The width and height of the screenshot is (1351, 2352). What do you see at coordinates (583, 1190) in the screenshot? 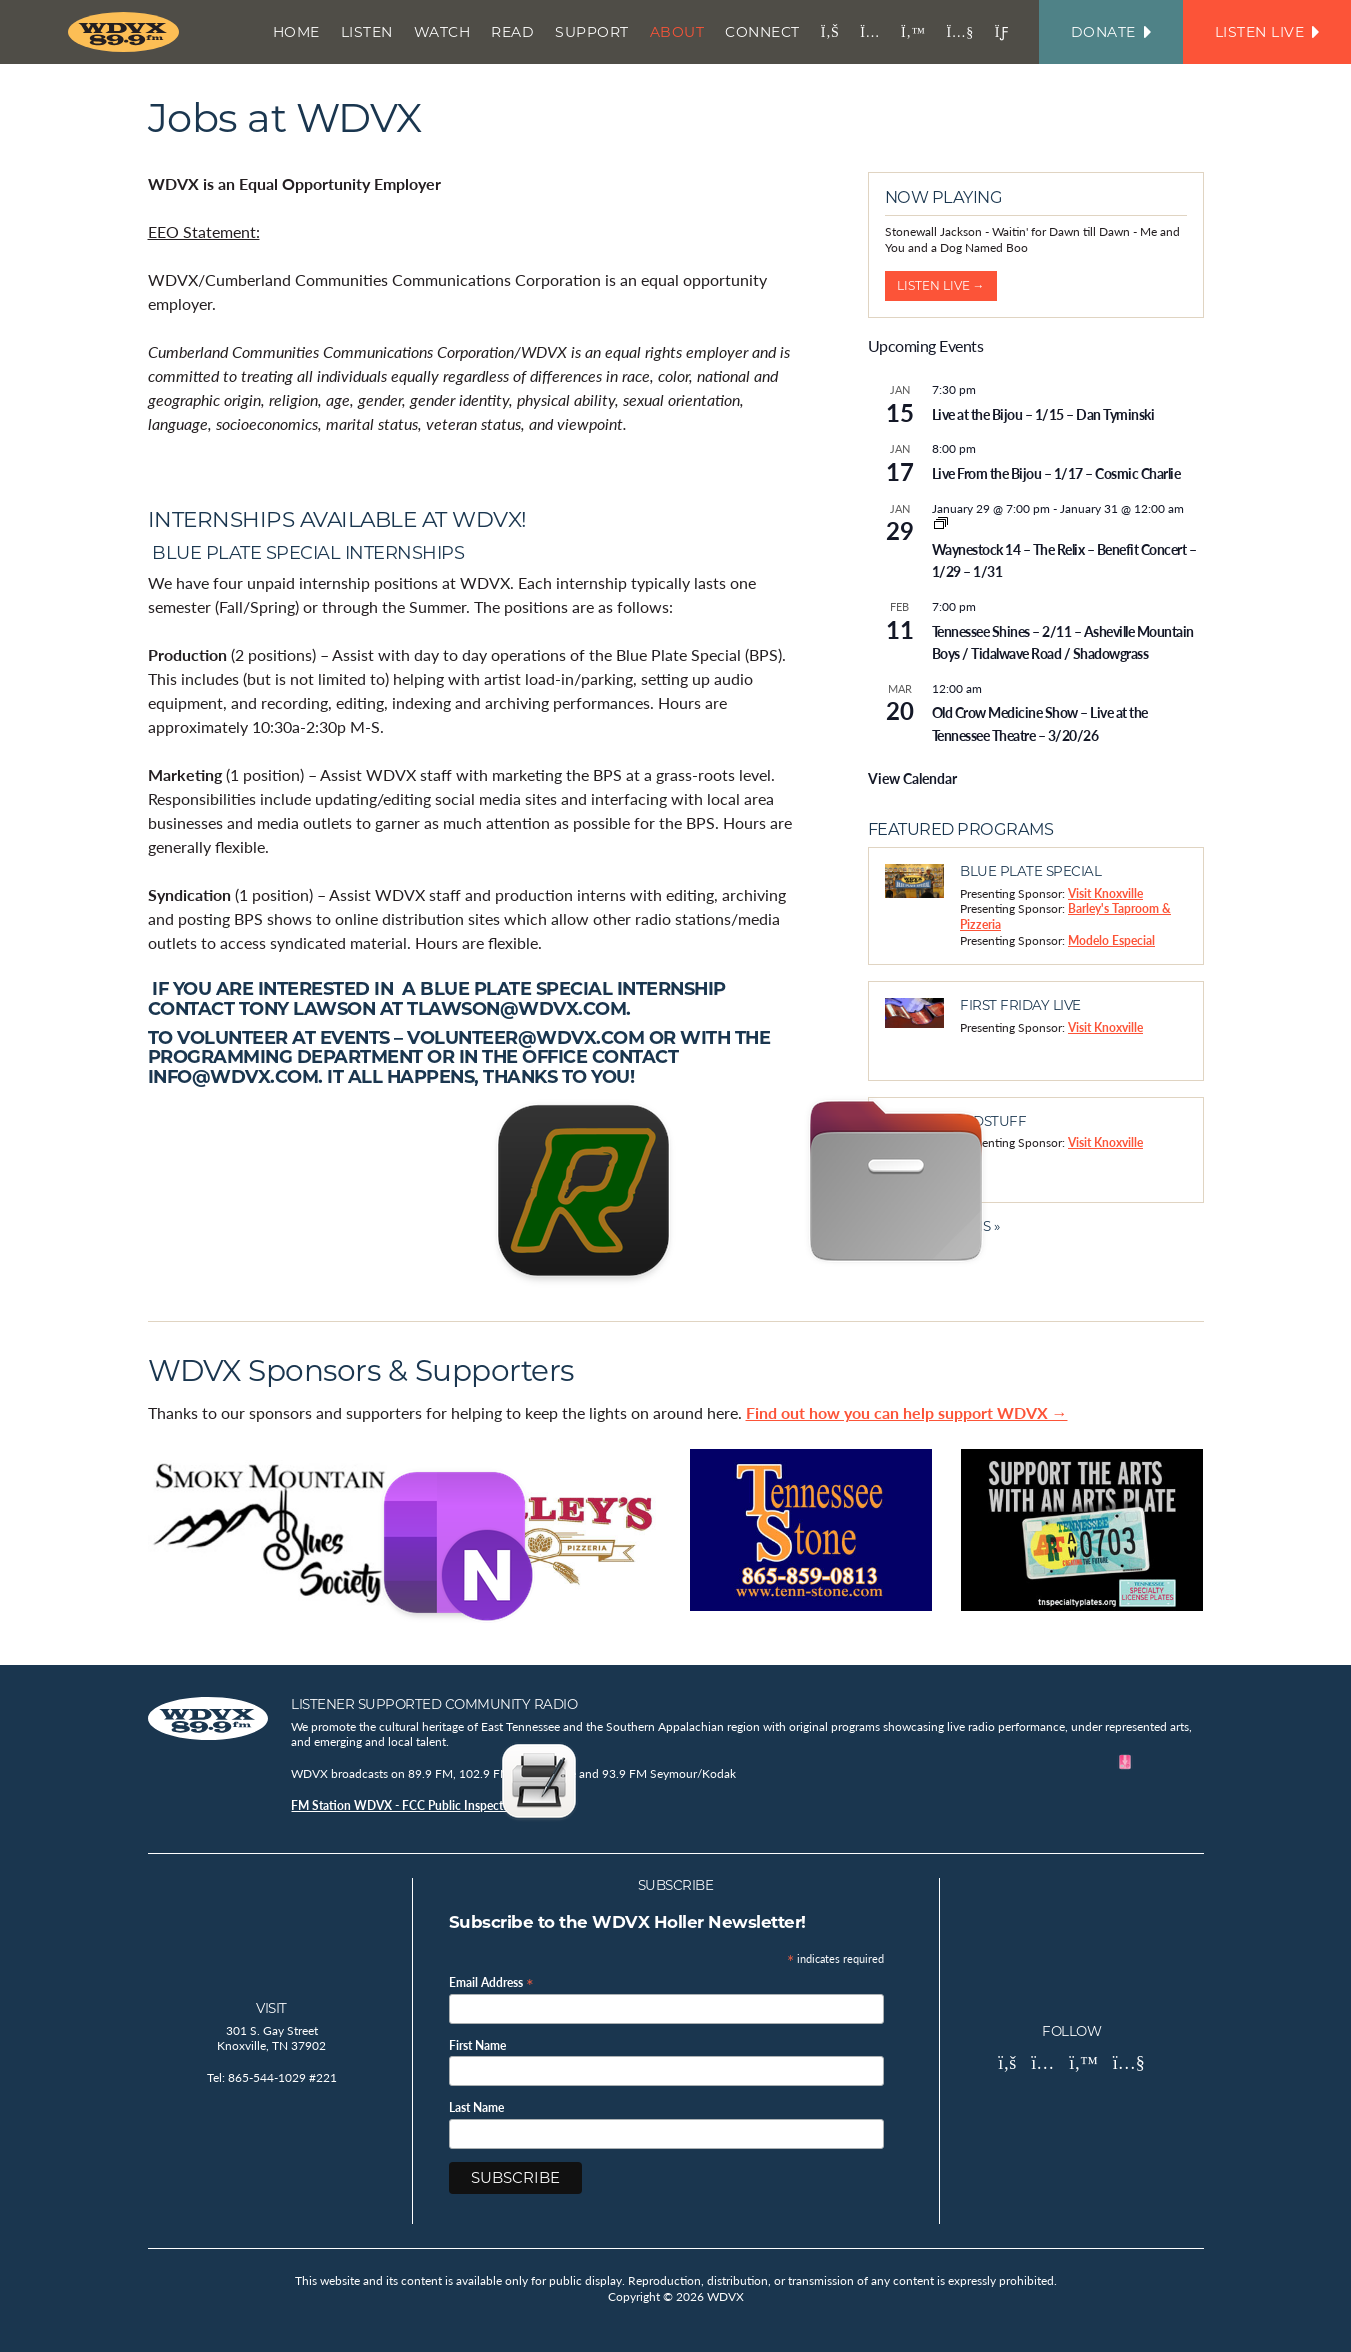
I see `launch Command & Conquer: Red Alert 2` at bounding box center [583, 1190].